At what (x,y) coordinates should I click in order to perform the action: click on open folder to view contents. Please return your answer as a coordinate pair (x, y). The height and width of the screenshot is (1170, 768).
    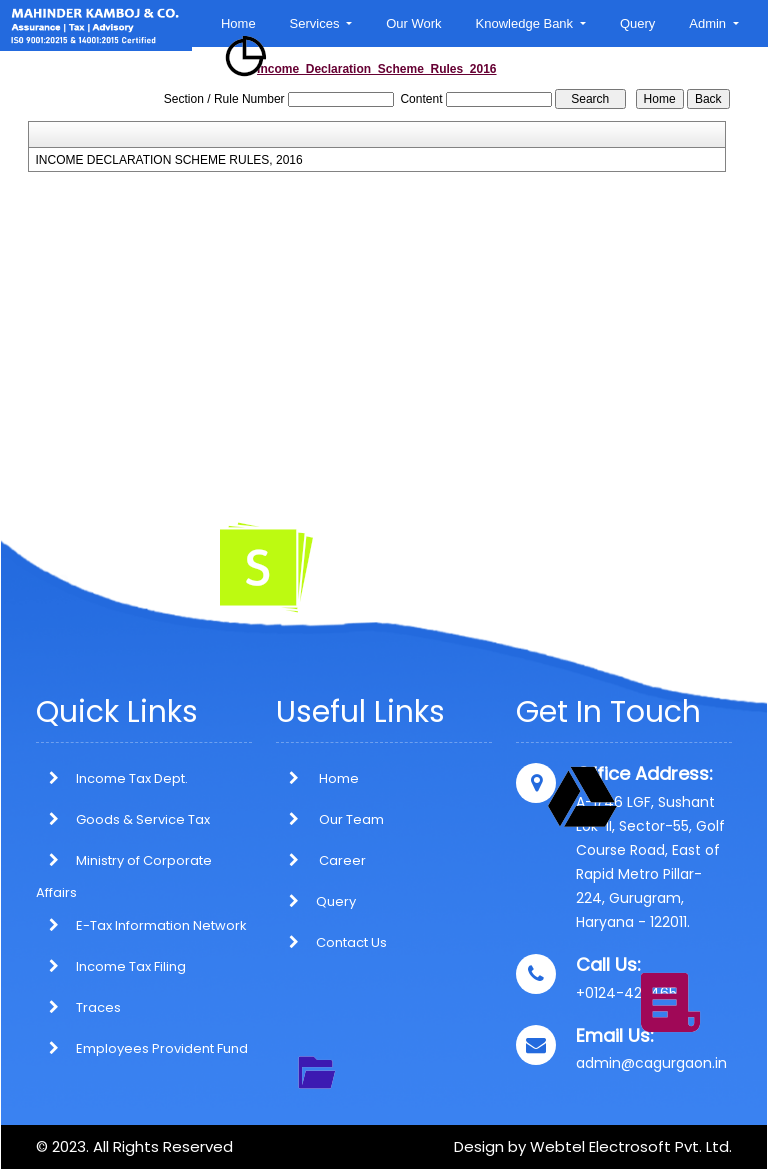
    Looking at the image, I should click on (316, 1072).